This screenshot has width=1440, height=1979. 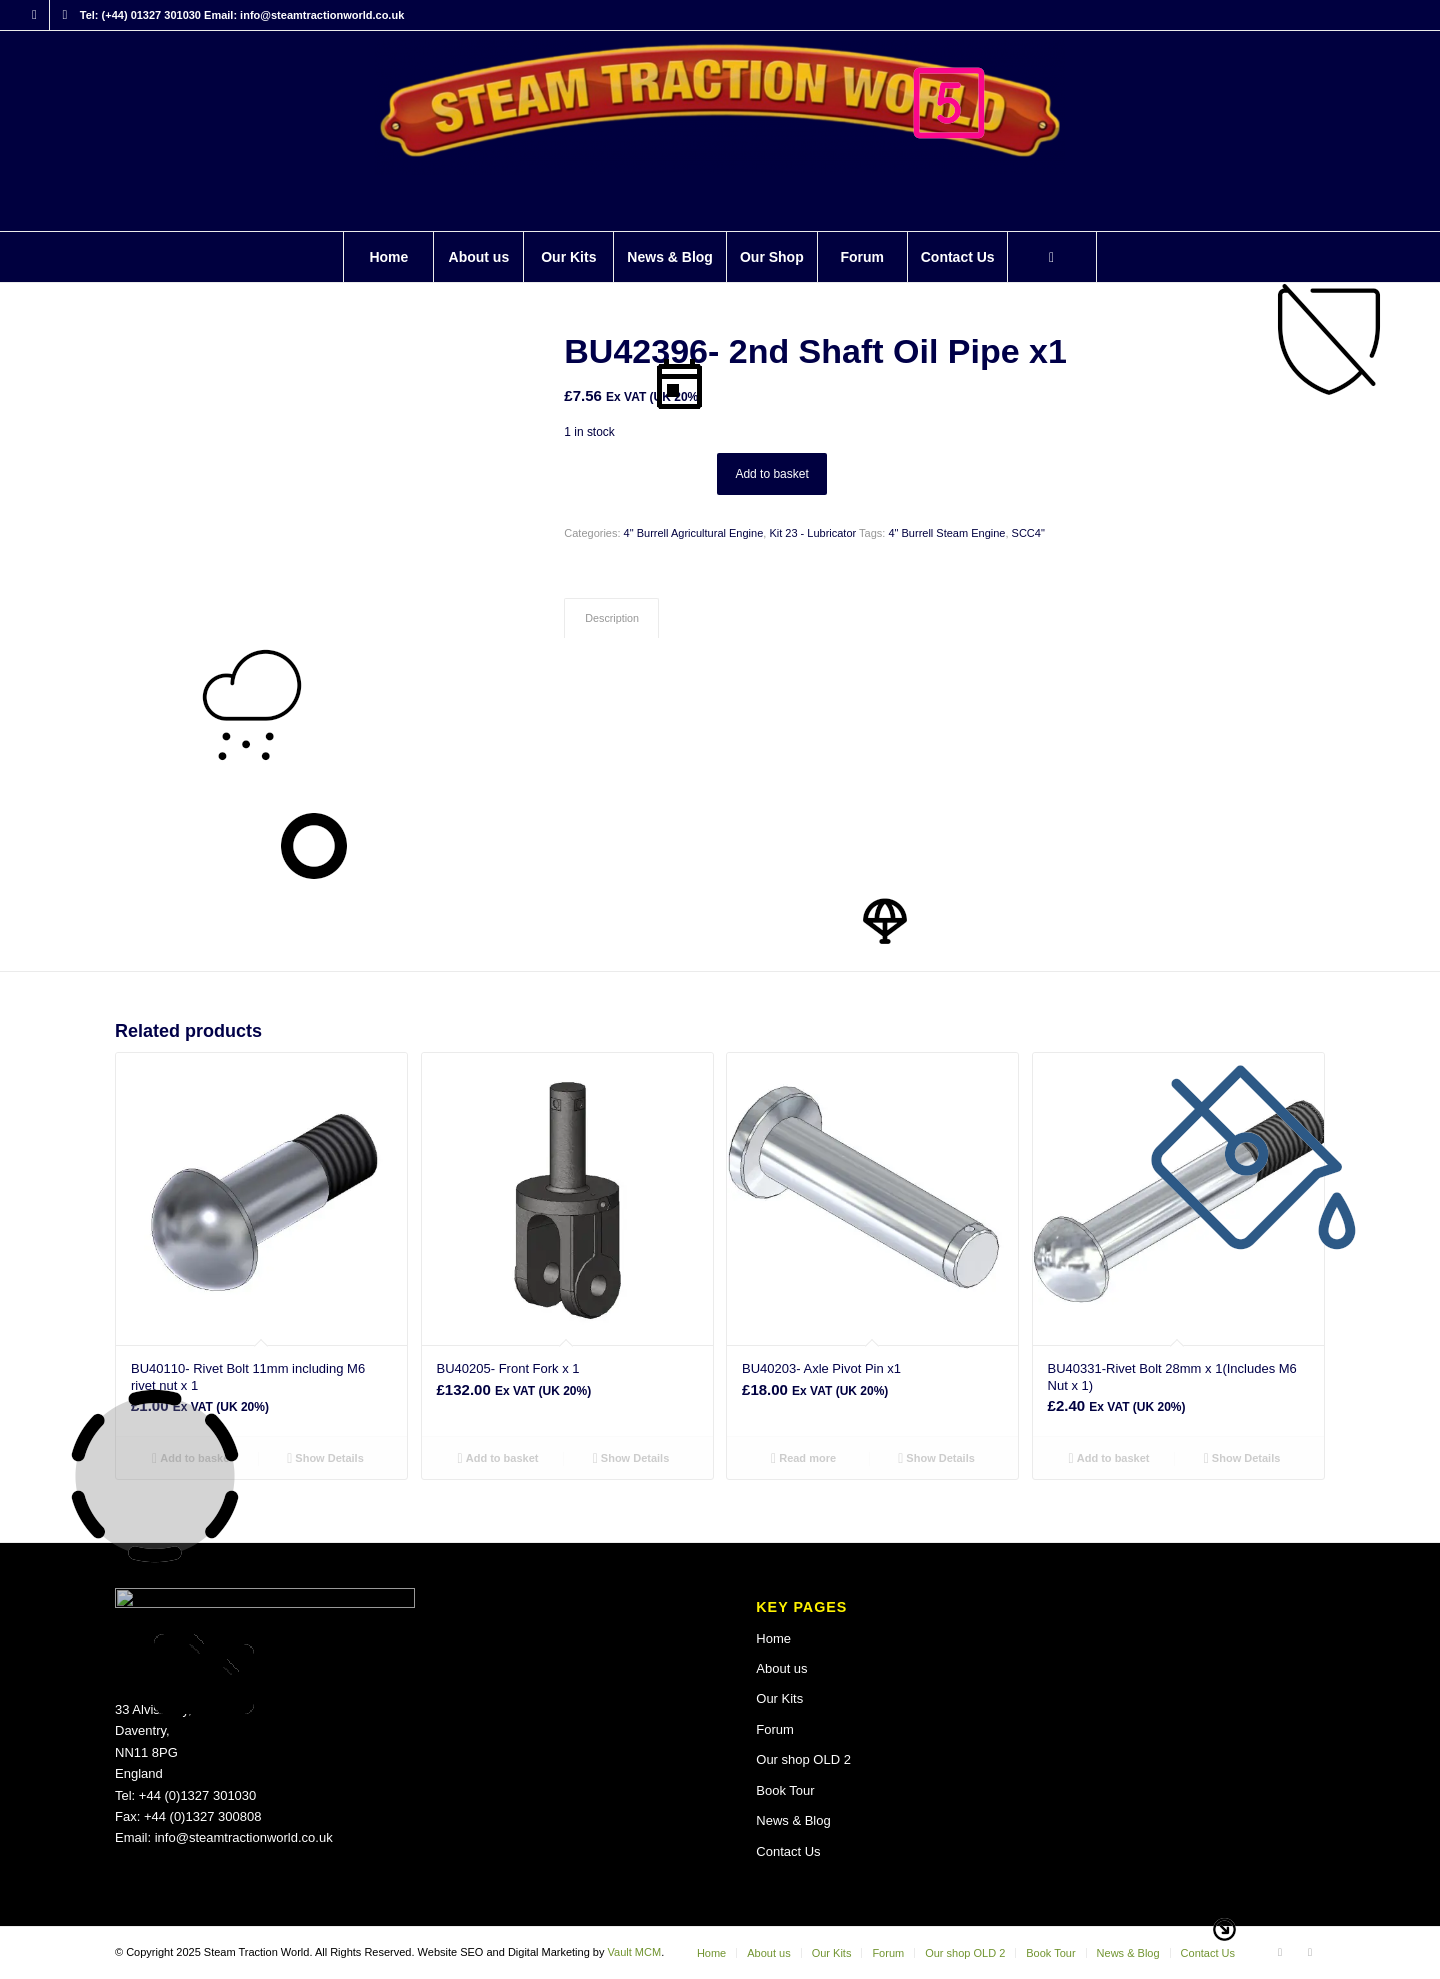 What do you see at coordinates (252, 703) in the screenshot?
I see `indicates snowy weather conditions` at bounding box center [252, 703].